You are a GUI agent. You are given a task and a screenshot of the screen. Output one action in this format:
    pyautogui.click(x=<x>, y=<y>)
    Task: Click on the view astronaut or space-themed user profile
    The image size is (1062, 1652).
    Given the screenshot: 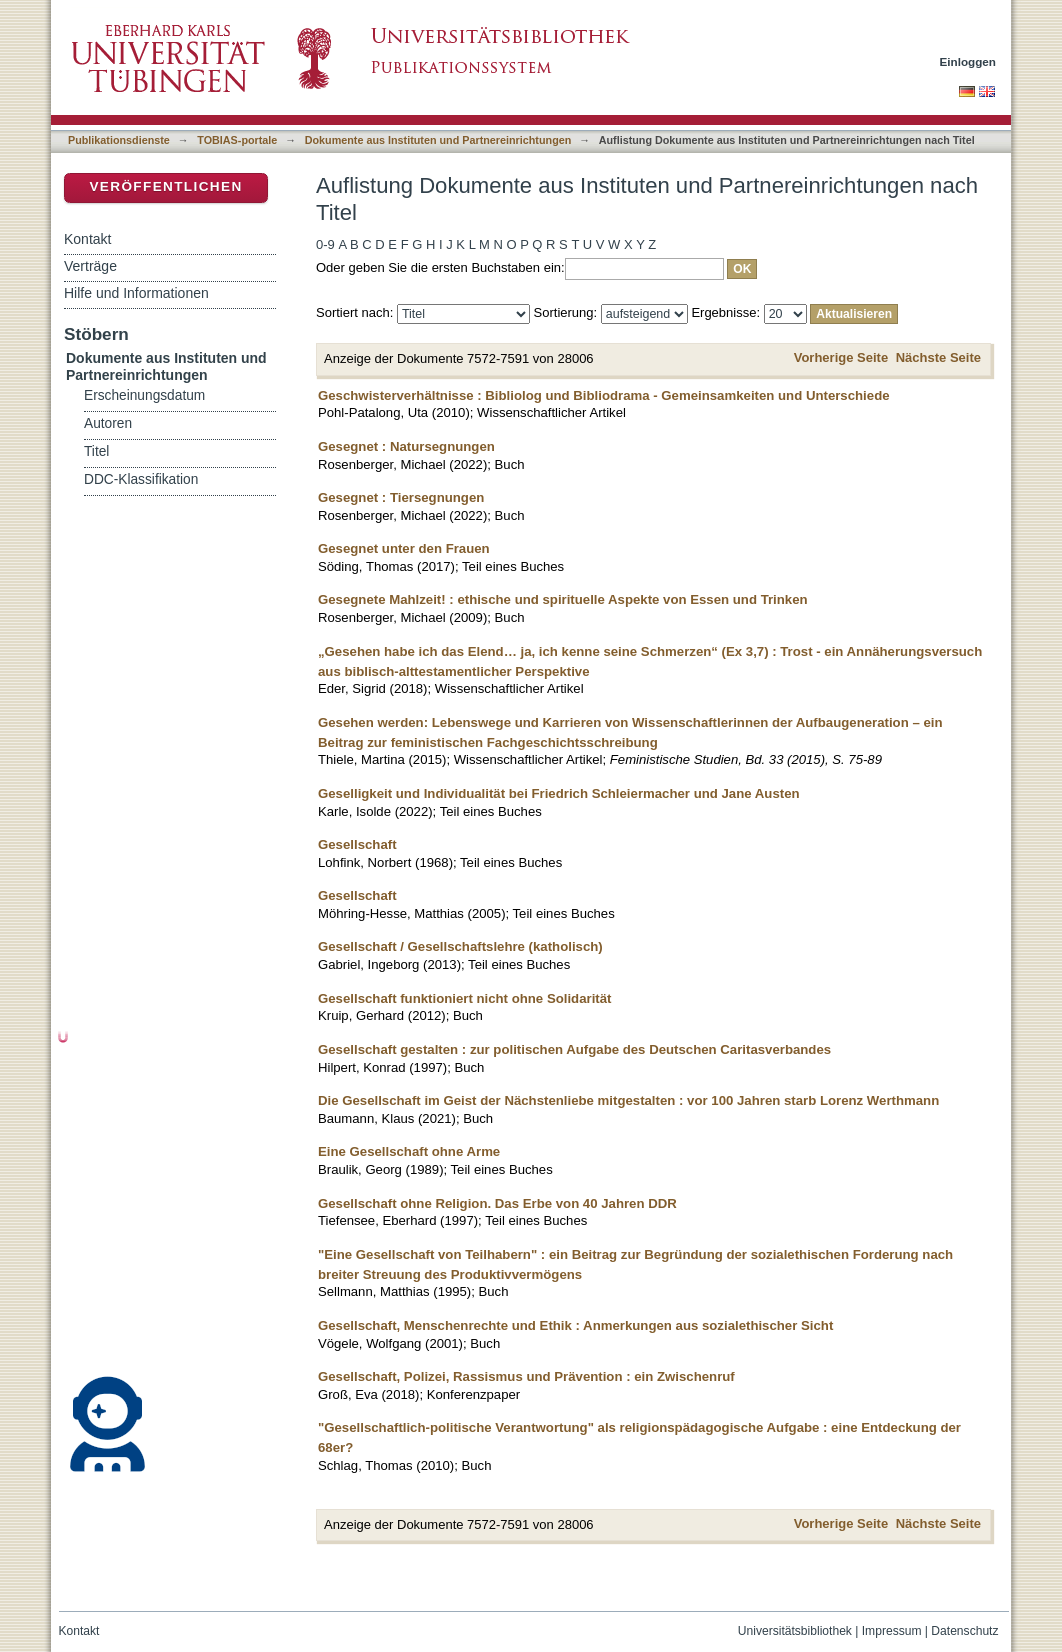 What is the action you would take?
    pyautogui.click(x=107, y=1425)
    